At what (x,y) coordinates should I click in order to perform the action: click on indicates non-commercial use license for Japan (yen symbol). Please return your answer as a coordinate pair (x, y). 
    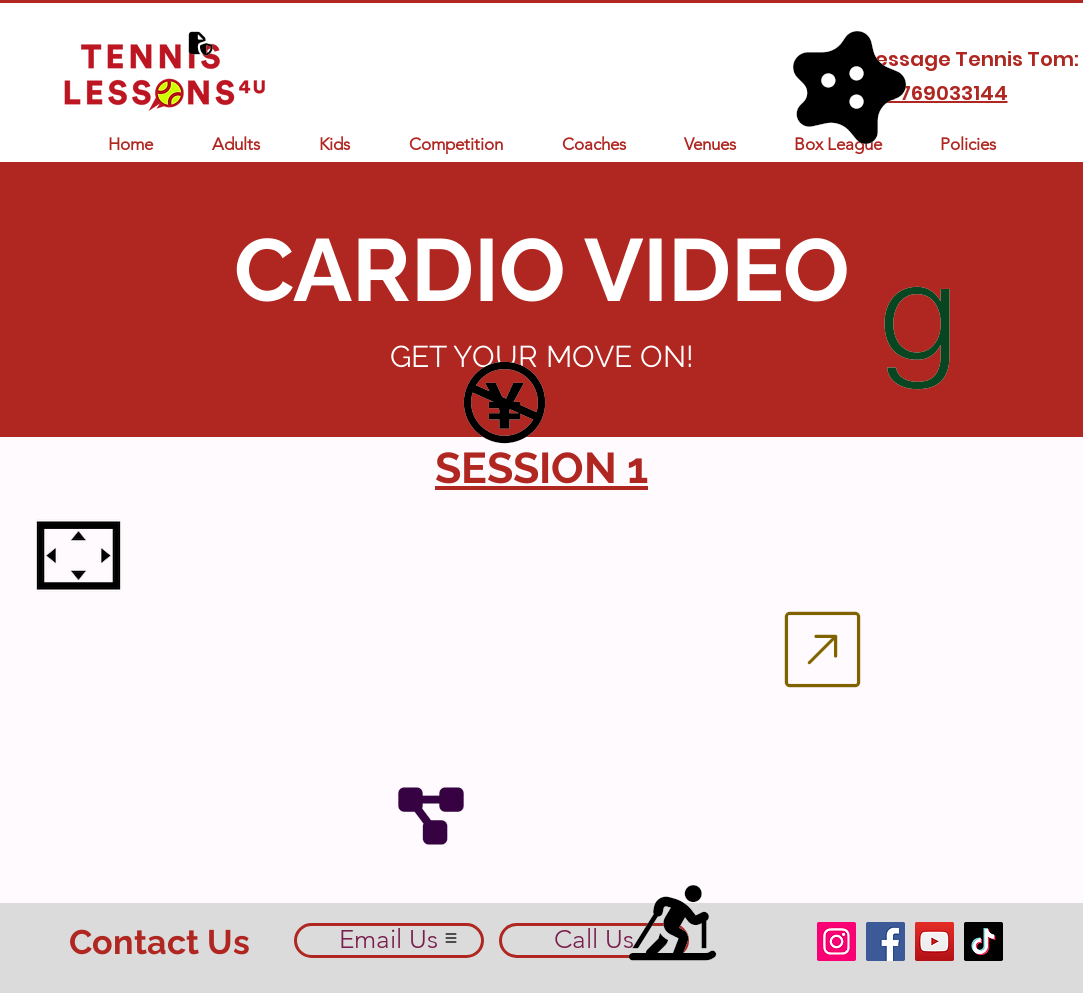
    Looking at the image, I should click on (504, 402).